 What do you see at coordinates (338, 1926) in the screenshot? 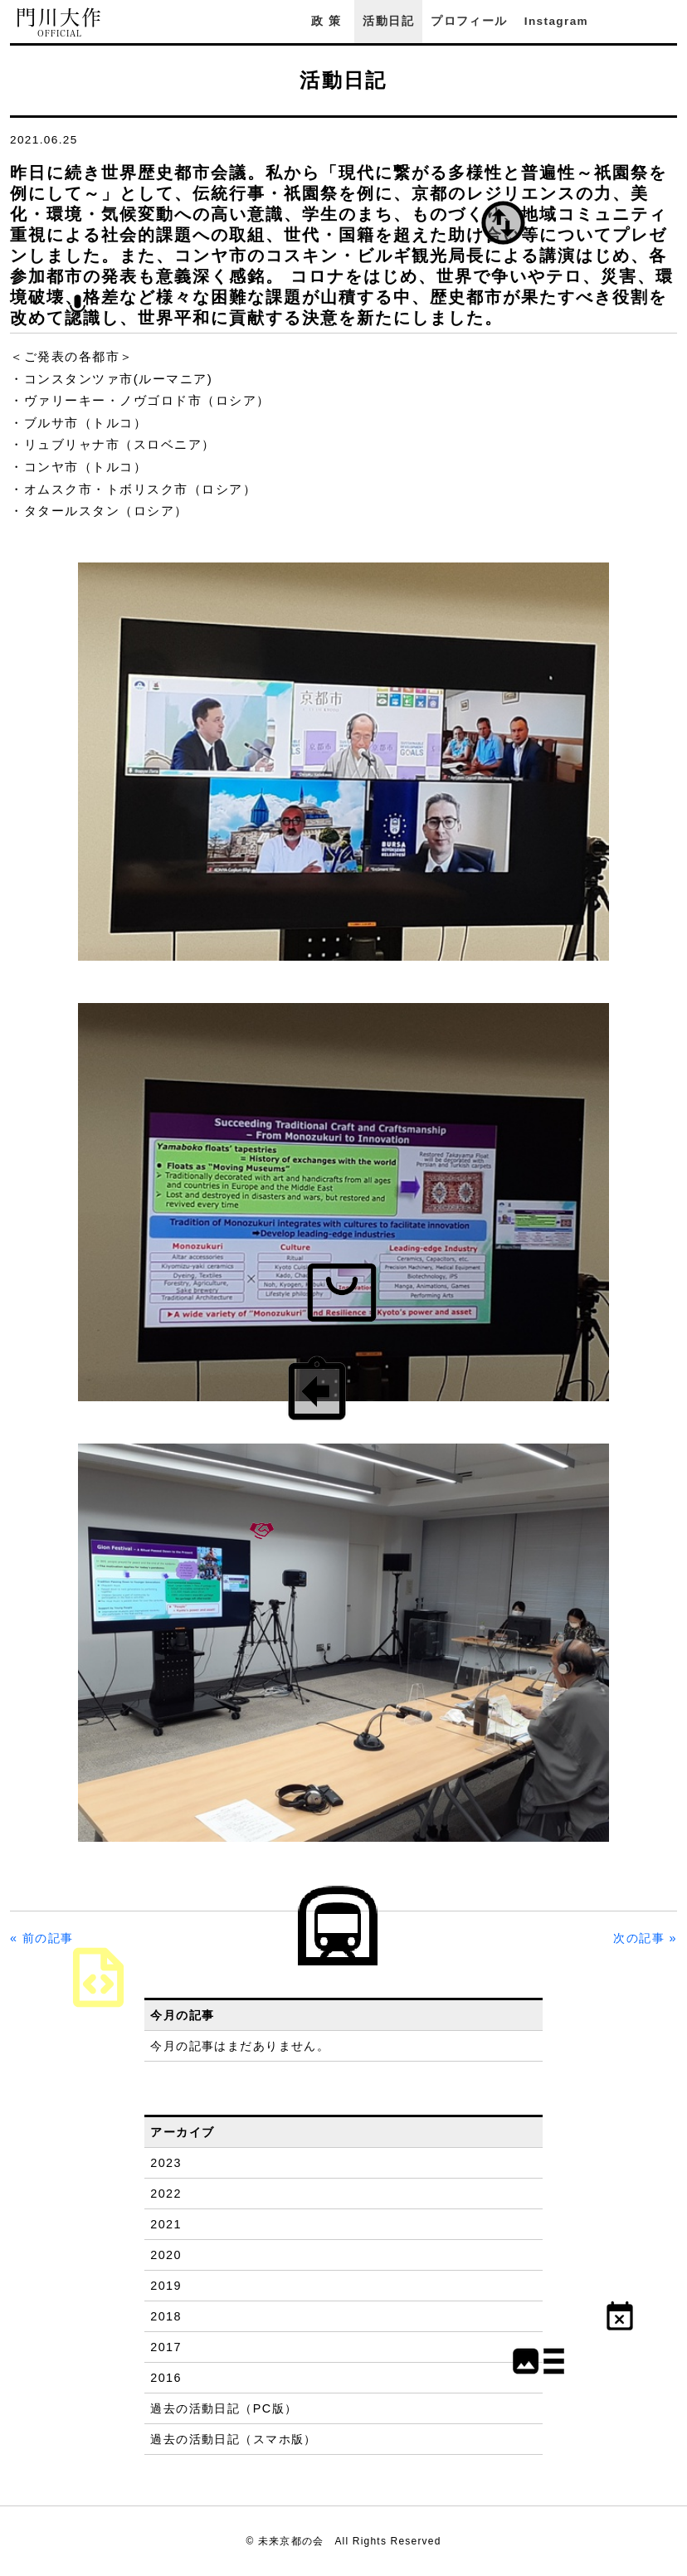
I see `view subway or metro transit options` at bounding box center [338, 1926].